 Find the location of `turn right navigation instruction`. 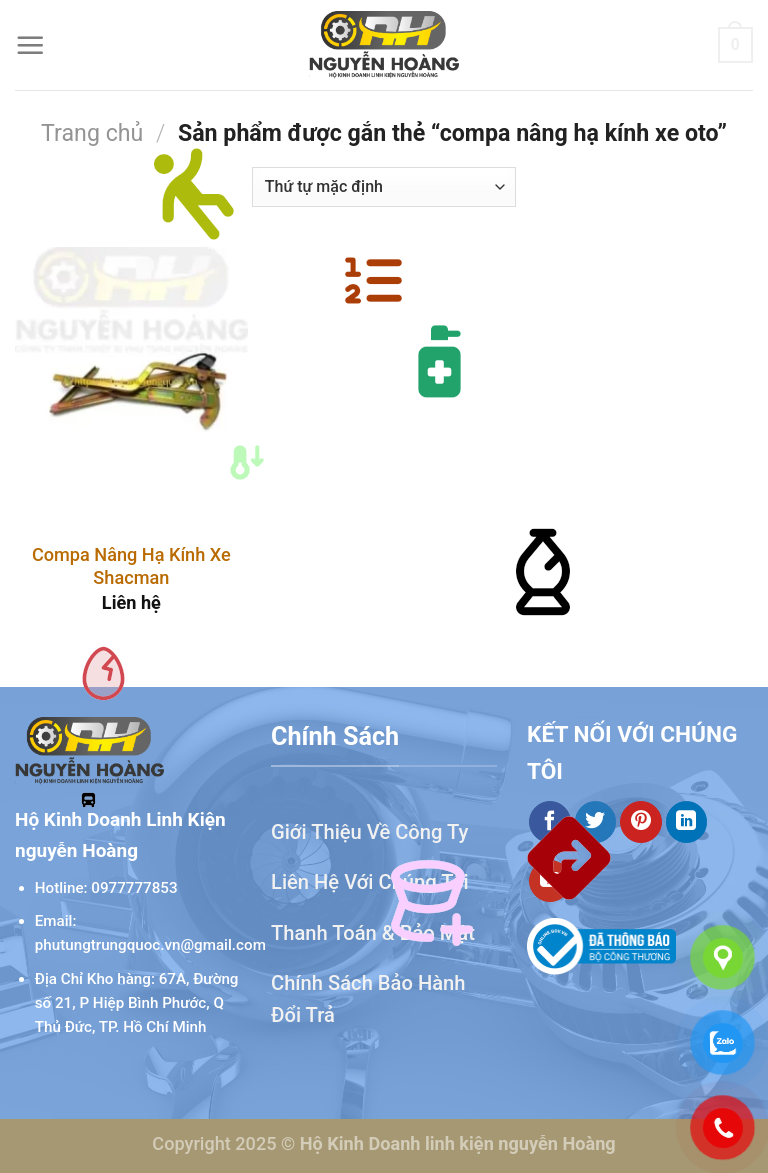

turn right navigation instruction is located at coordinates (569, 858).